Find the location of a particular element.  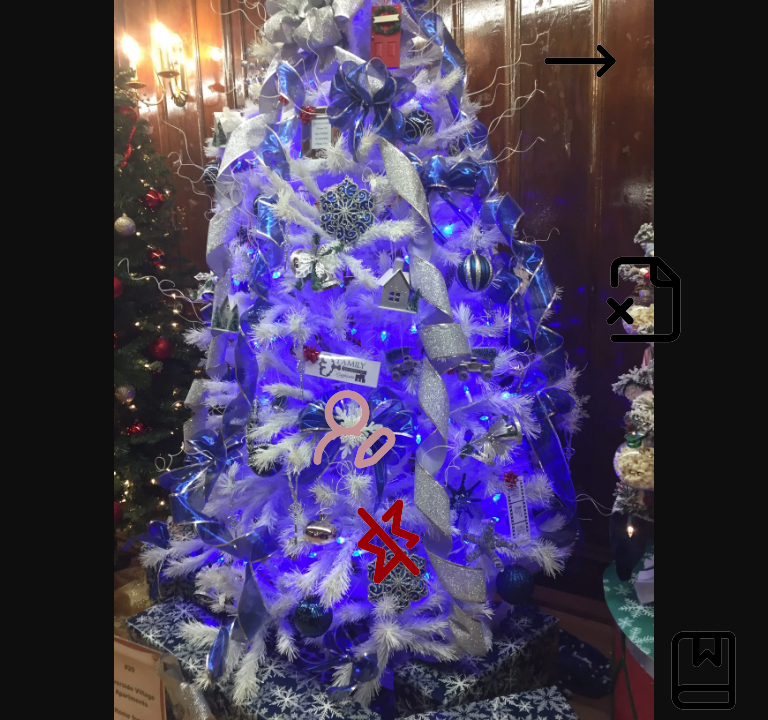

delete this file is located at coordinates (645, 299).